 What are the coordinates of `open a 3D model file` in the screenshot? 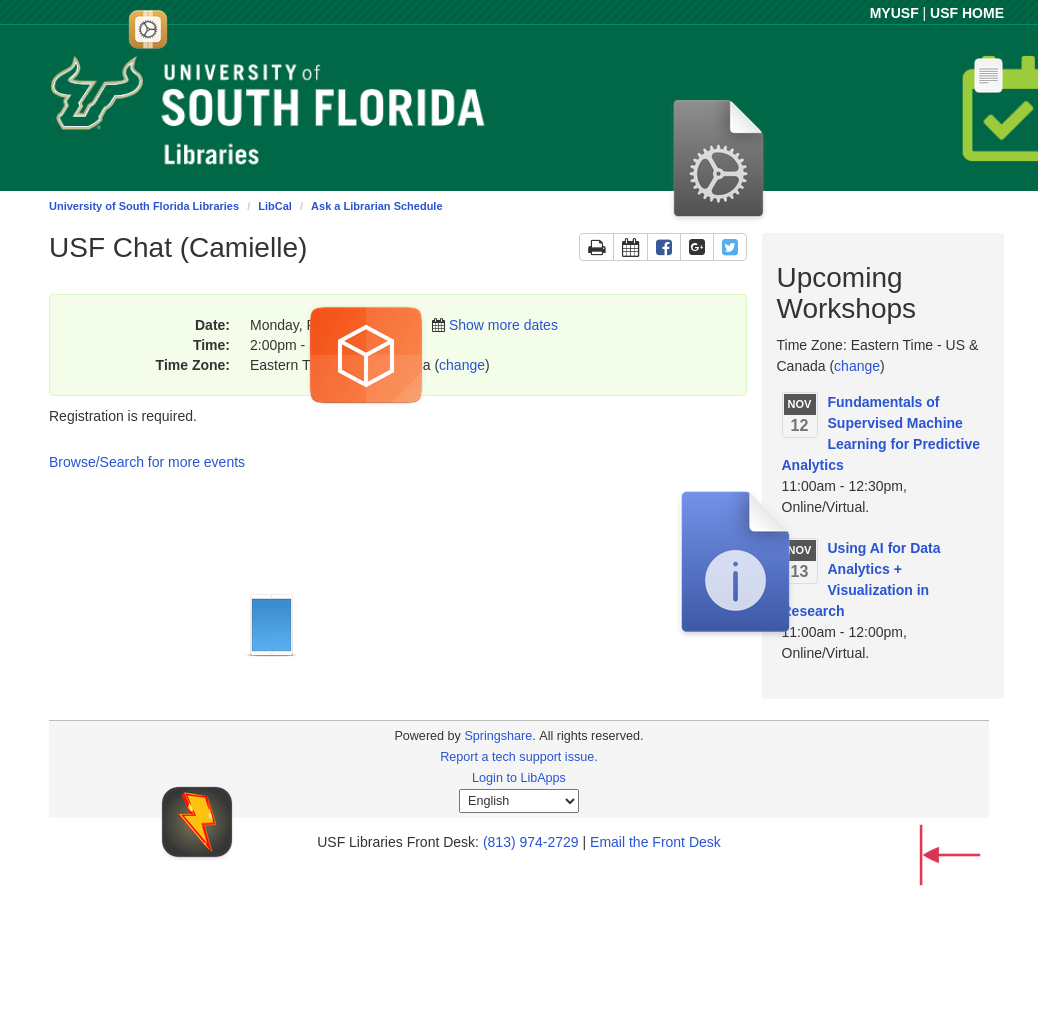 It's located at (366, 351).